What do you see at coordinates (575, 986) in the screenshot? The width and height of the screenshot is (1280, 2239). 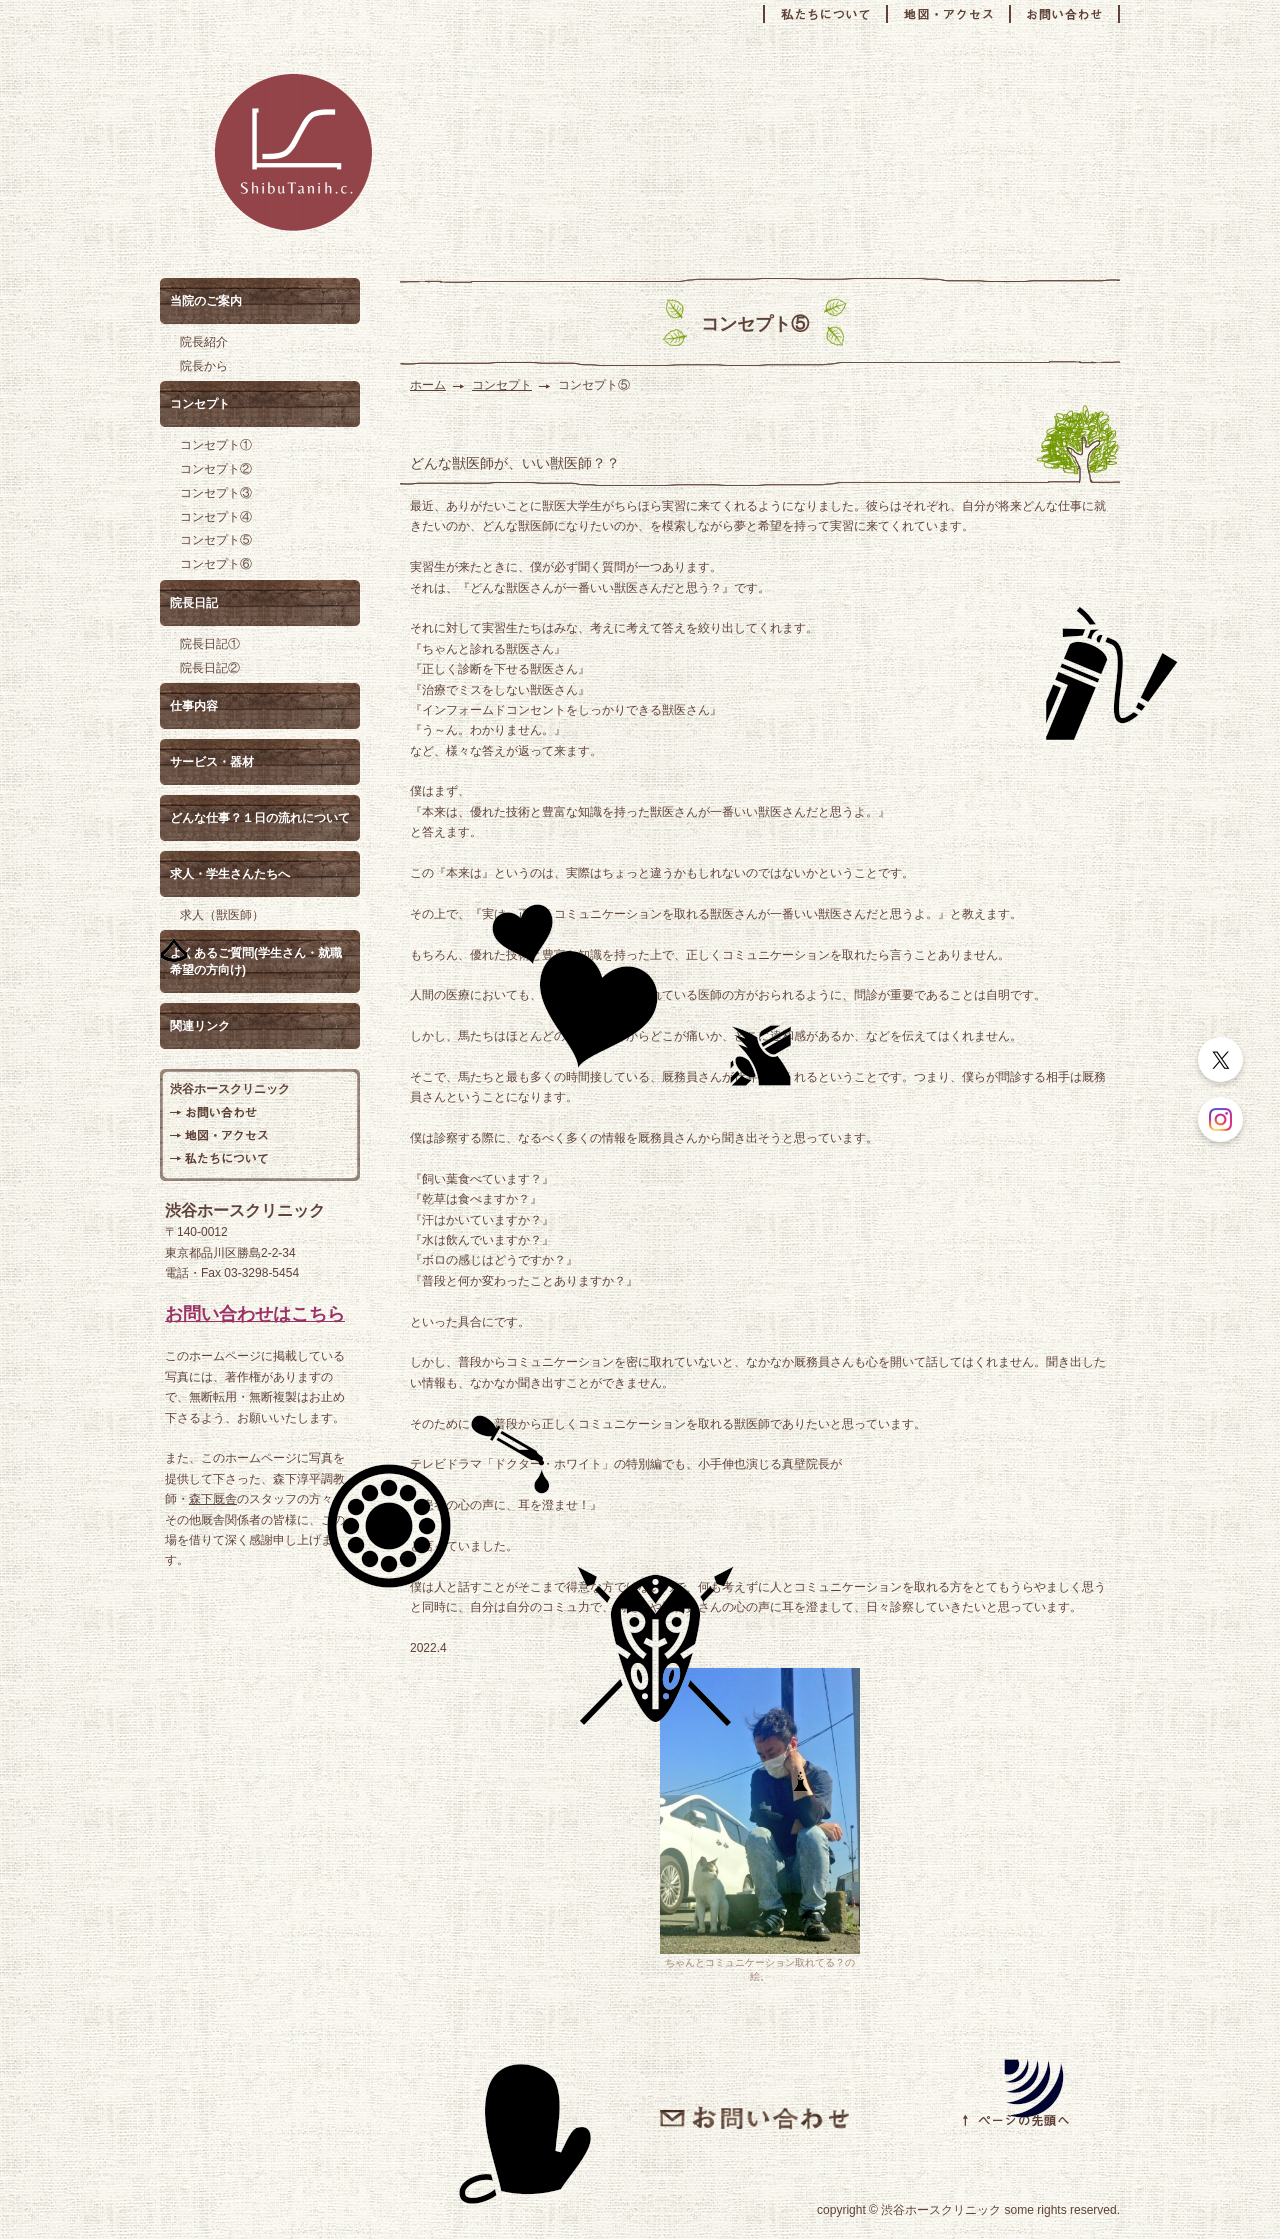 I see `indicates a charm or affection bonus in gameplay` at bounding box center [575, 986].